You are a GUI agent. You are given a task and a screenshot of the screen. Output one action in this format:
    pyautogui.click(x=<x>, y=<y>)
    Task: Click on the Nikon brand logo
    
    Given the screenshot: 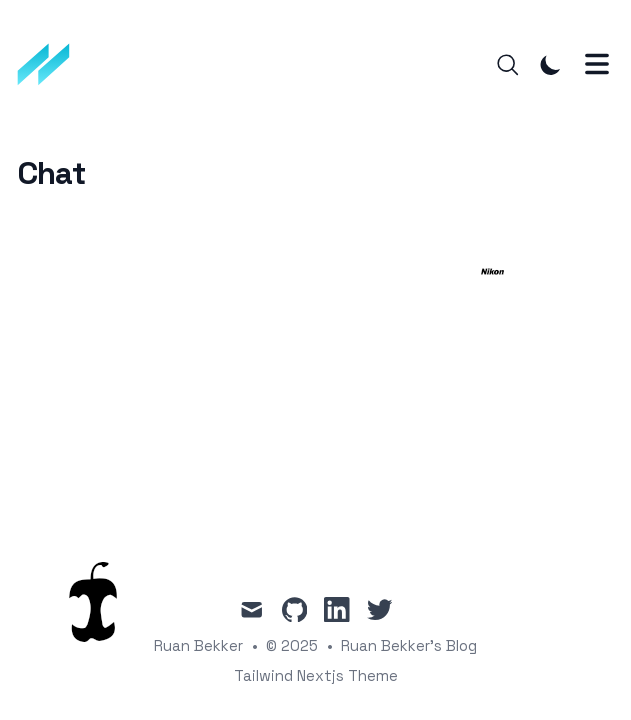 What is the action you would take?
    pyautogui.click(x=492, y=271)
    